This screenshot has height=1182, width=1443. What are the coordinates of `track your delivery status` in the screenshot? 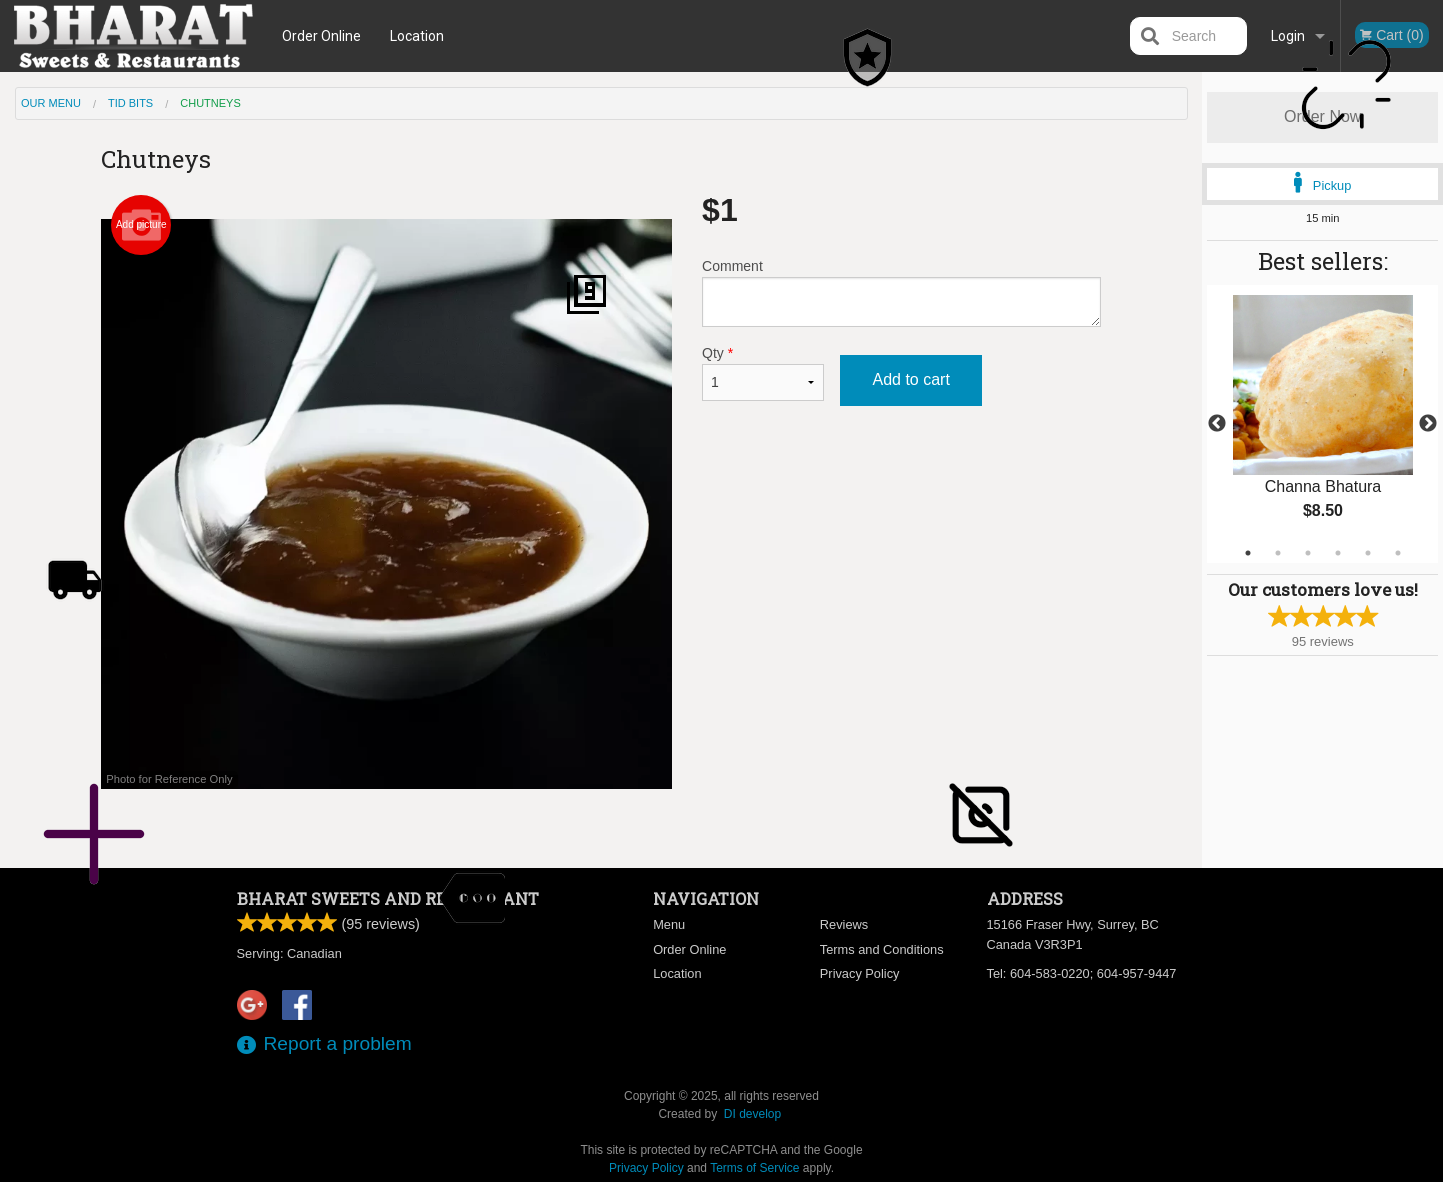 It's located at (75, 580).